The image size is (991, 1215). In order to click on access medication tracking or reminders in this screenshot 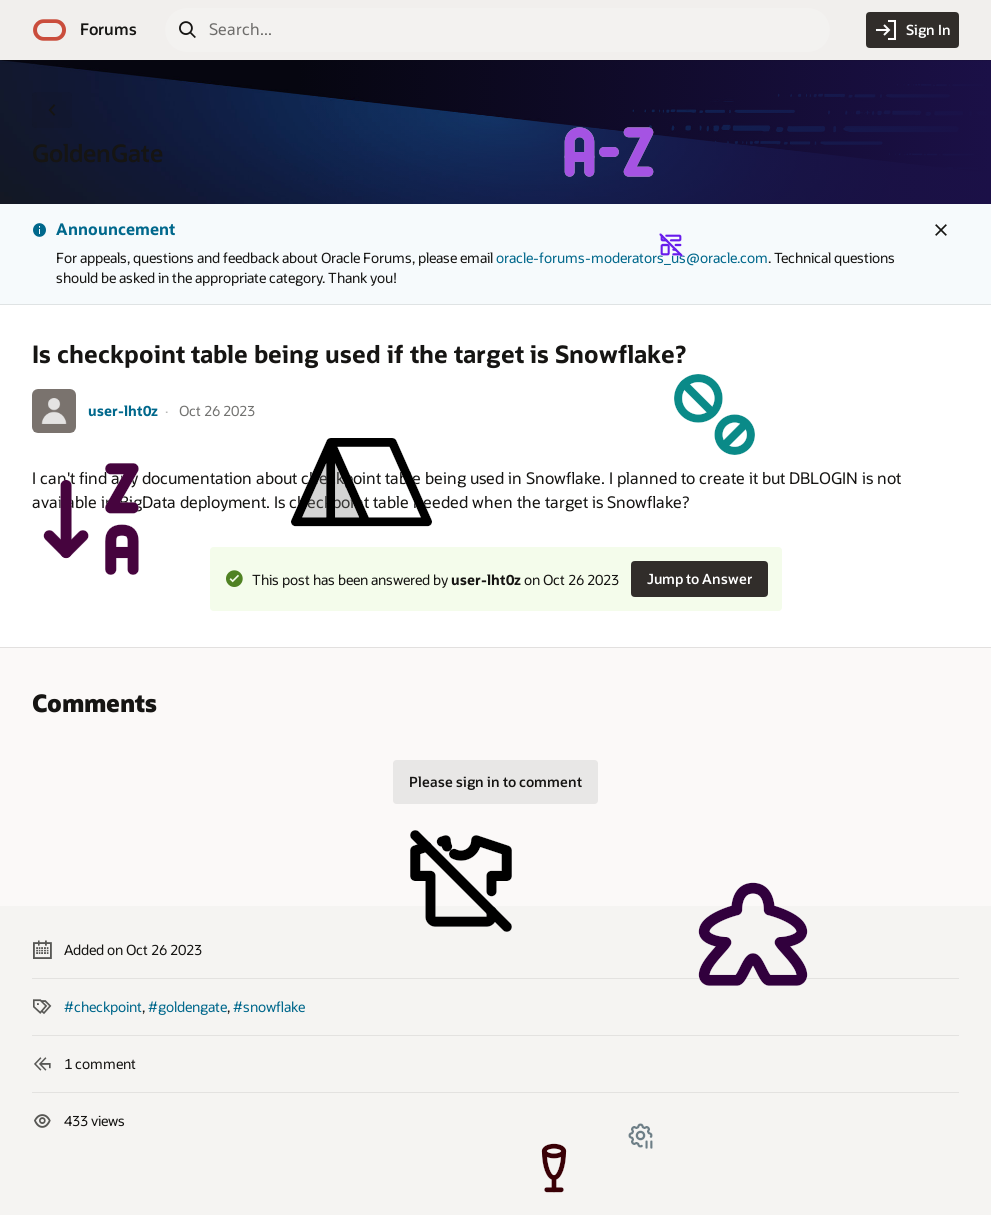, I will do `click(714, 414)`.